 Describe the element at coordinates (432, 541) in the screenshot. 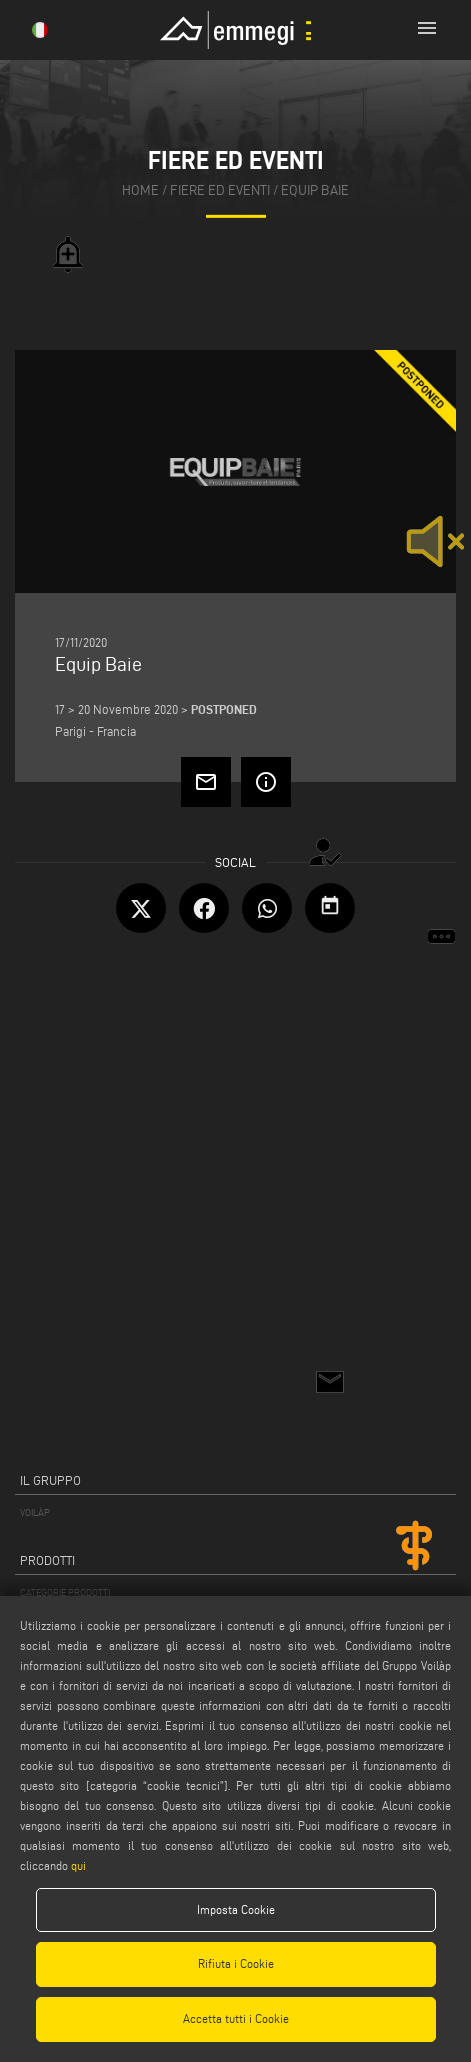

I see `mute audio or sound` at that location.